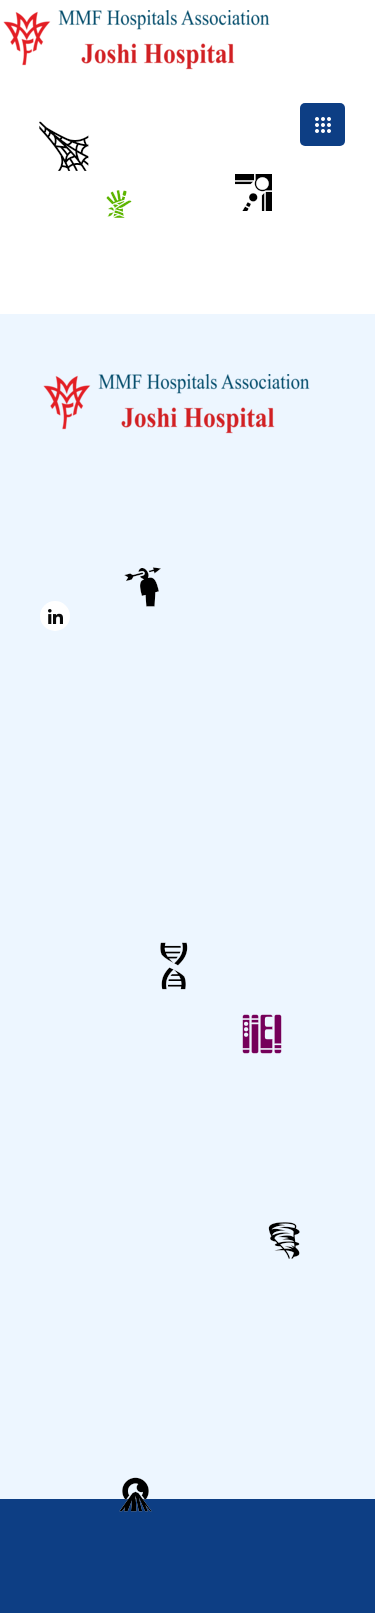 The width and height of the screenshot is (375, 1613). What do you see at coordinates (119, 204) in the screenshot?
I see `access first aid or injury reporting` at bounding box center [119, 204].